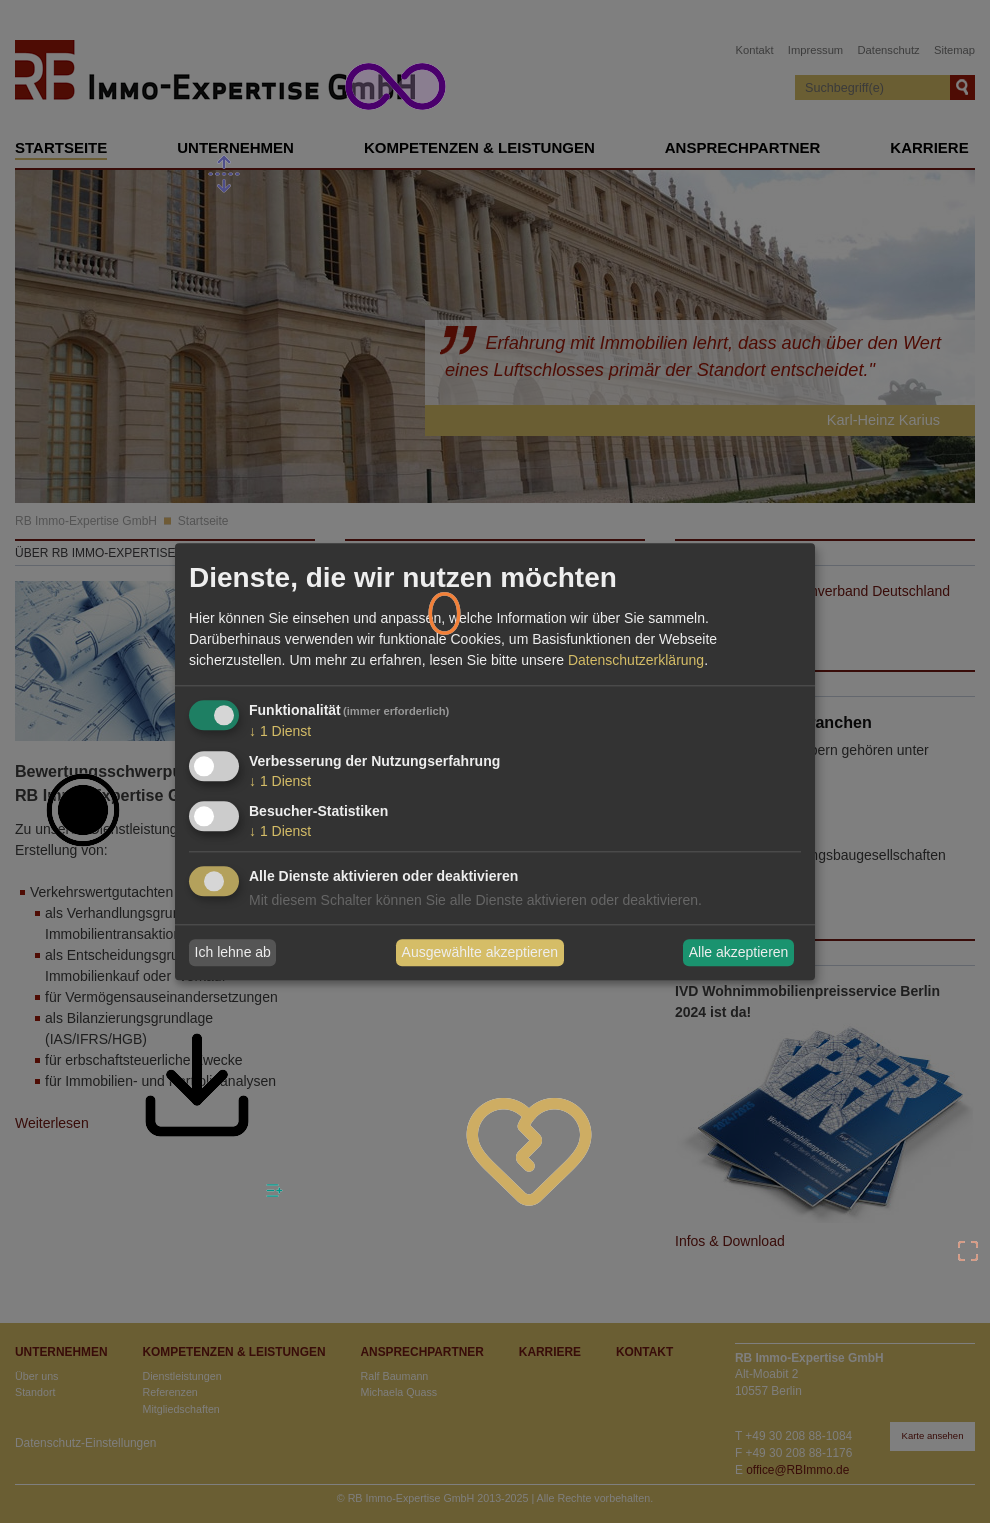  What do you see at coordinates (968, 1251) in the screenshot?
I see `expand to full screen mode` at bounding box center [968, 1251].